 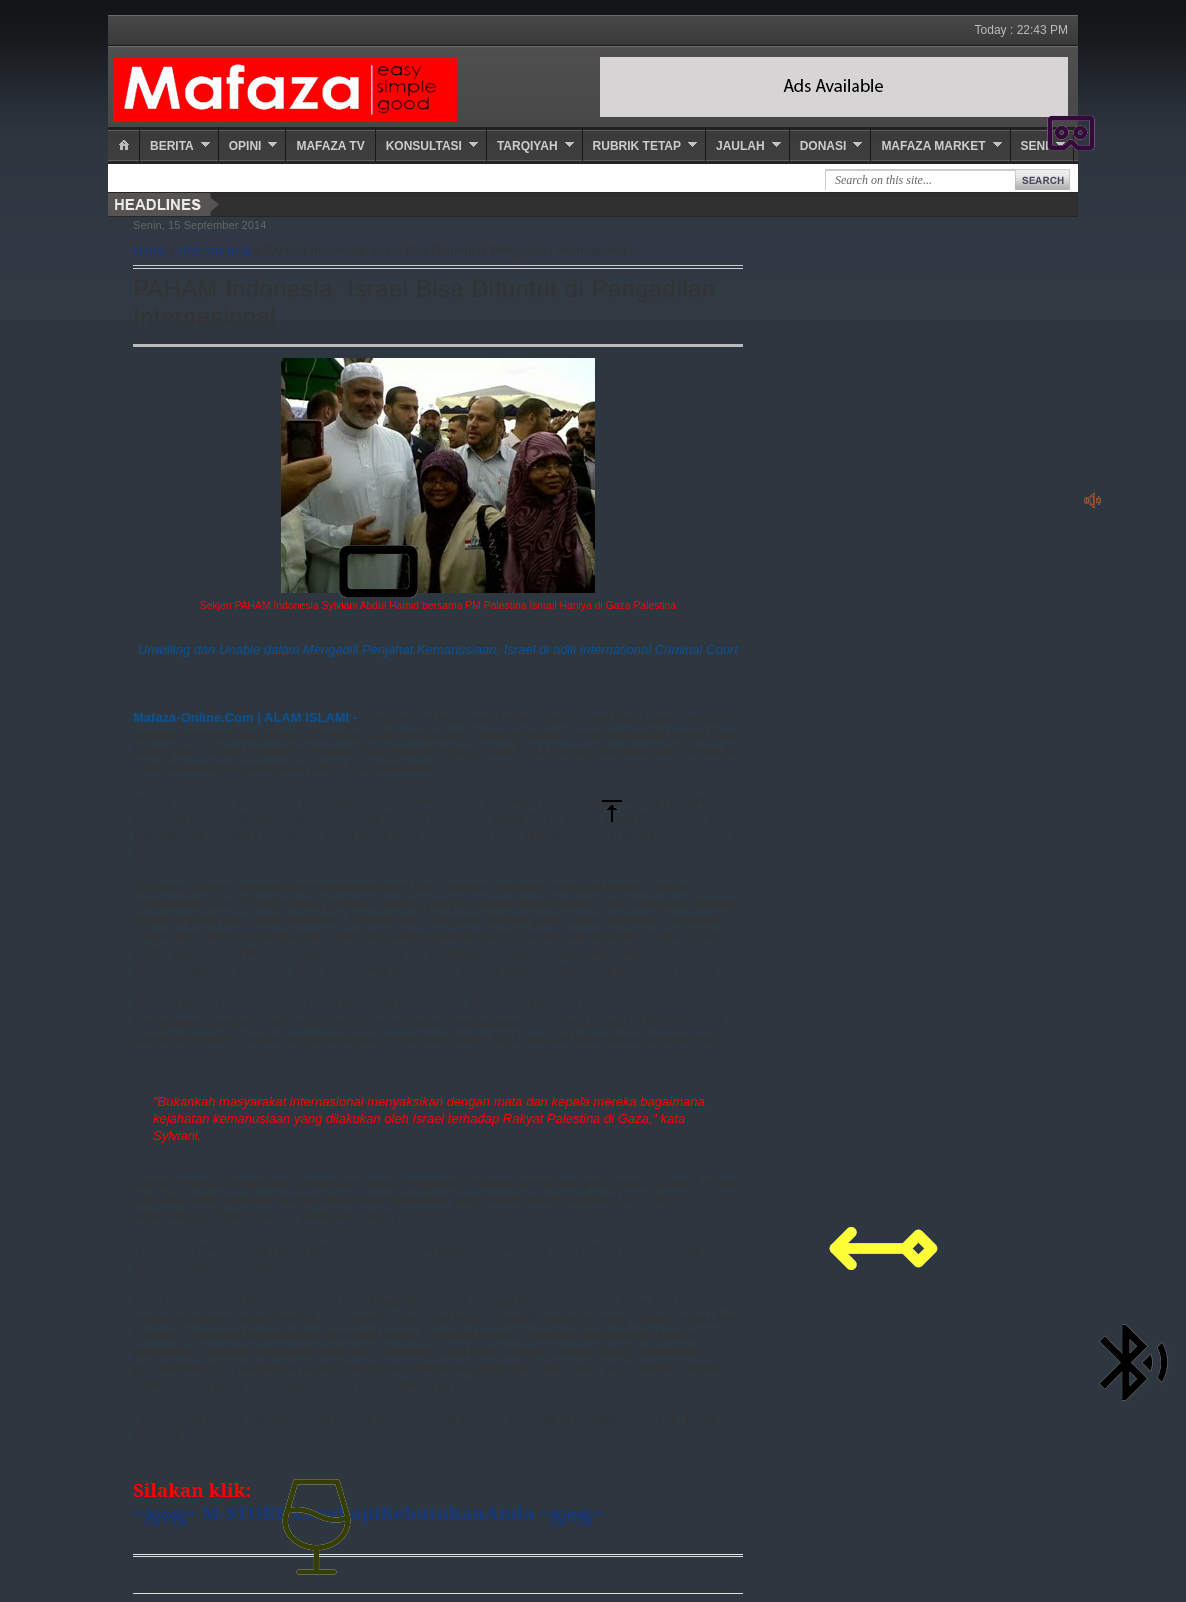 What do you see at coordinates (1071, 133) in the screenshot?
I see `launch google cardboard VR experience` at bounding box center [1071, 133].